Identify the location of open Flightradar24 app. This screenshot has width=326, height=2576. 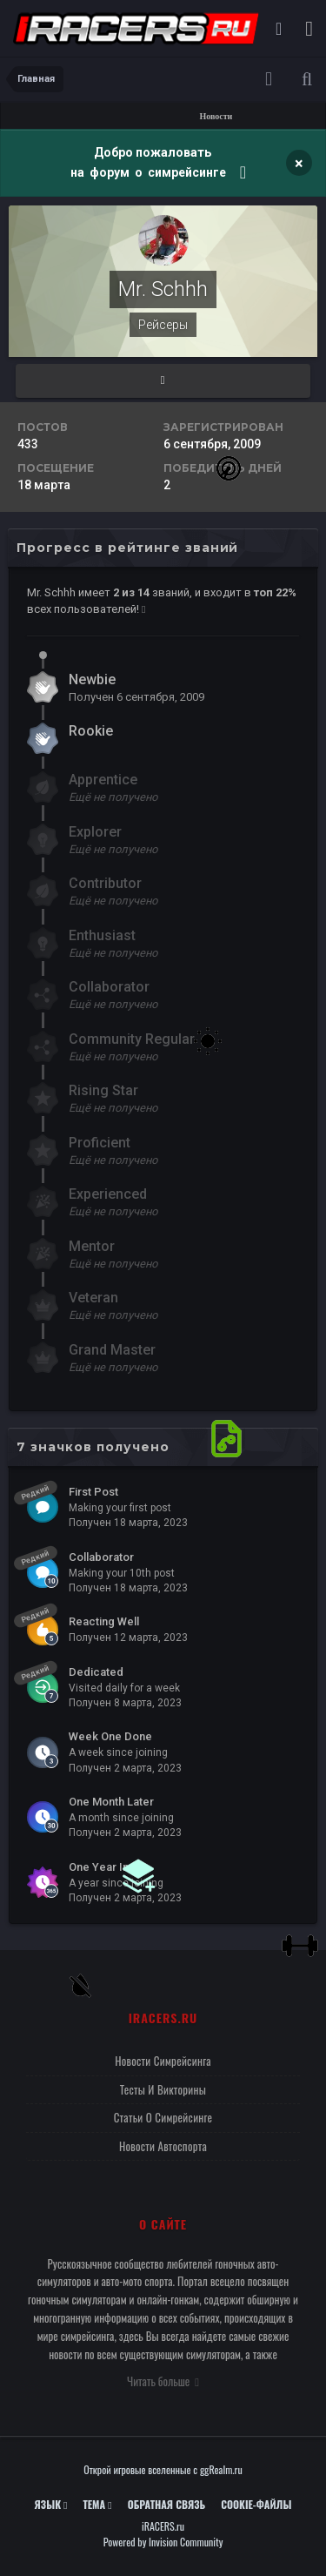
(229, 468).